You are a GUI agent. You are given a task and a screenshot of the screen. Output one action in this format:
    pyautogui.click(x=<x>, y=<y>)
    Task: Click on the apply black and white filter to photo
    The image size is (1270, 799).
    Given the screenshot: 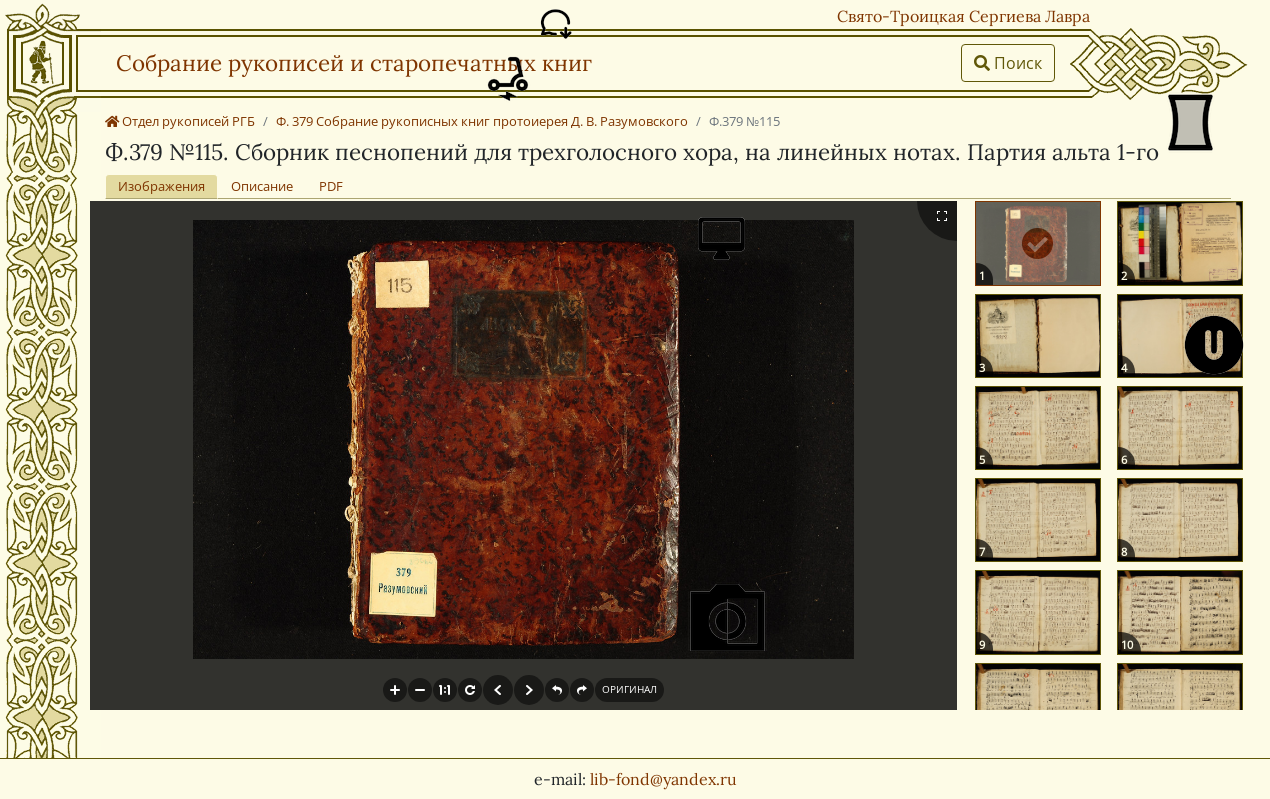 What is the action you would take?
    pyautogui.click(x=727, y=617)
    